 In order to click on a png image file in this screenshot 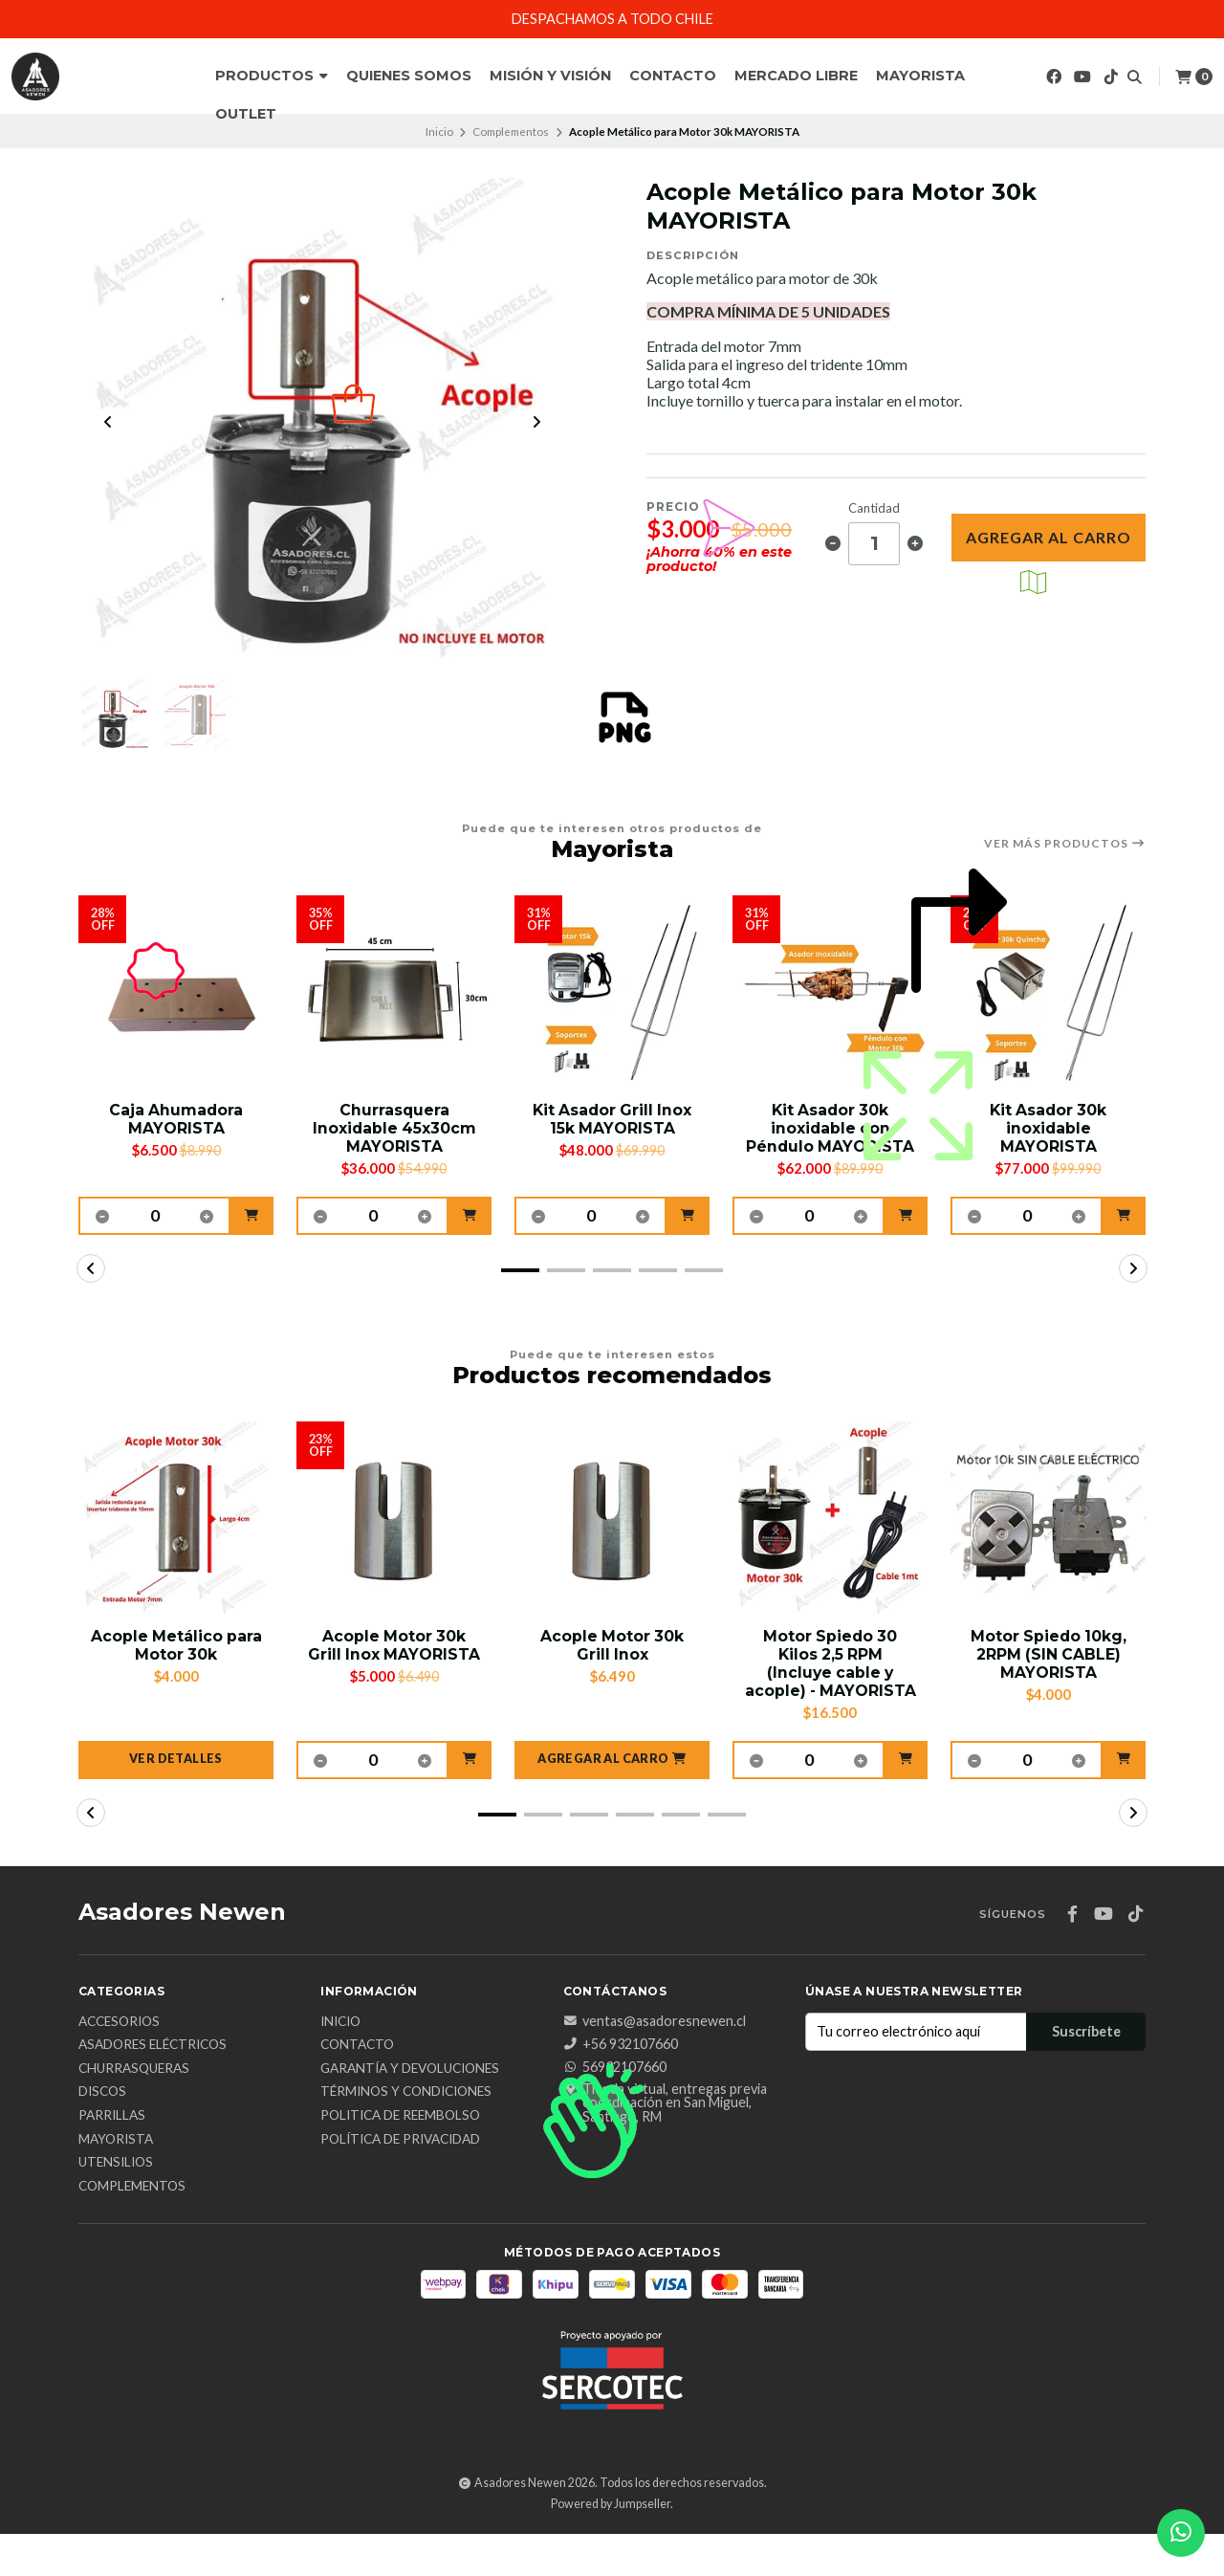, I will do `click(624, 719)`.